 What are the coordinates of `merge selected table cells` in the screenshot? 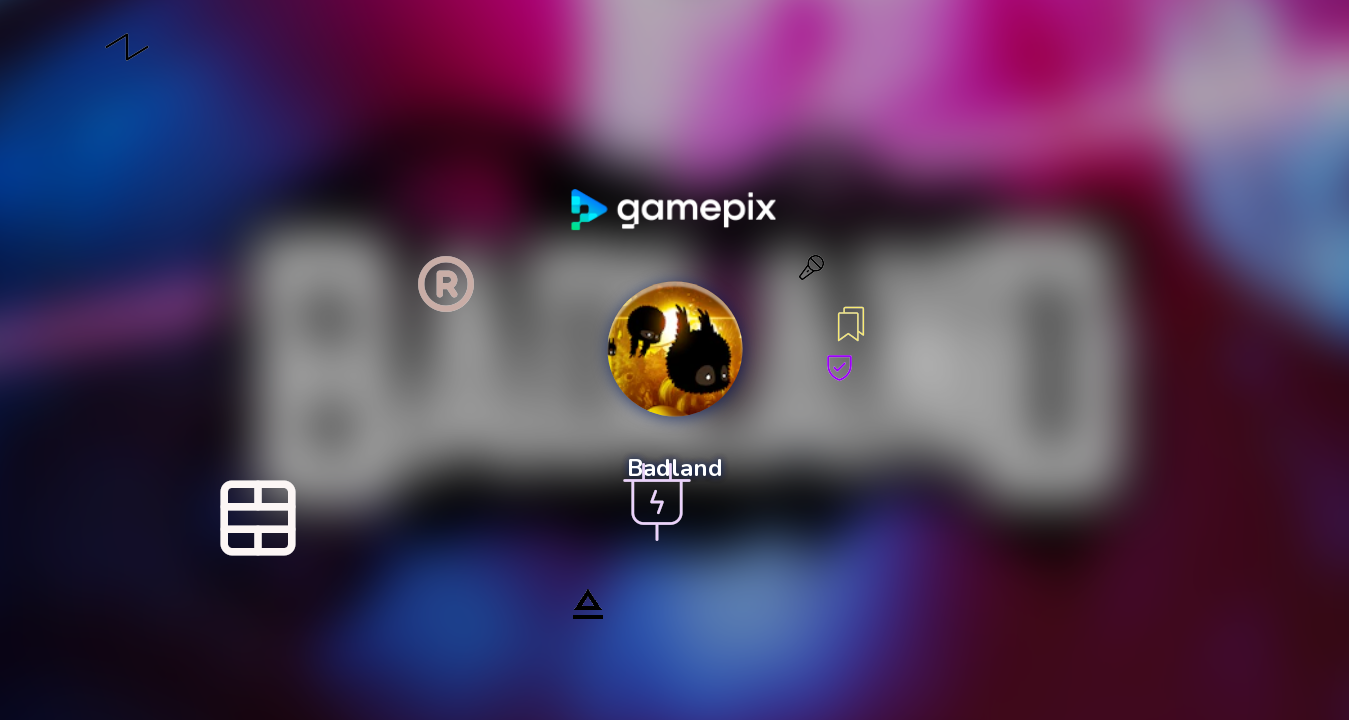 It's located at (258, 518).